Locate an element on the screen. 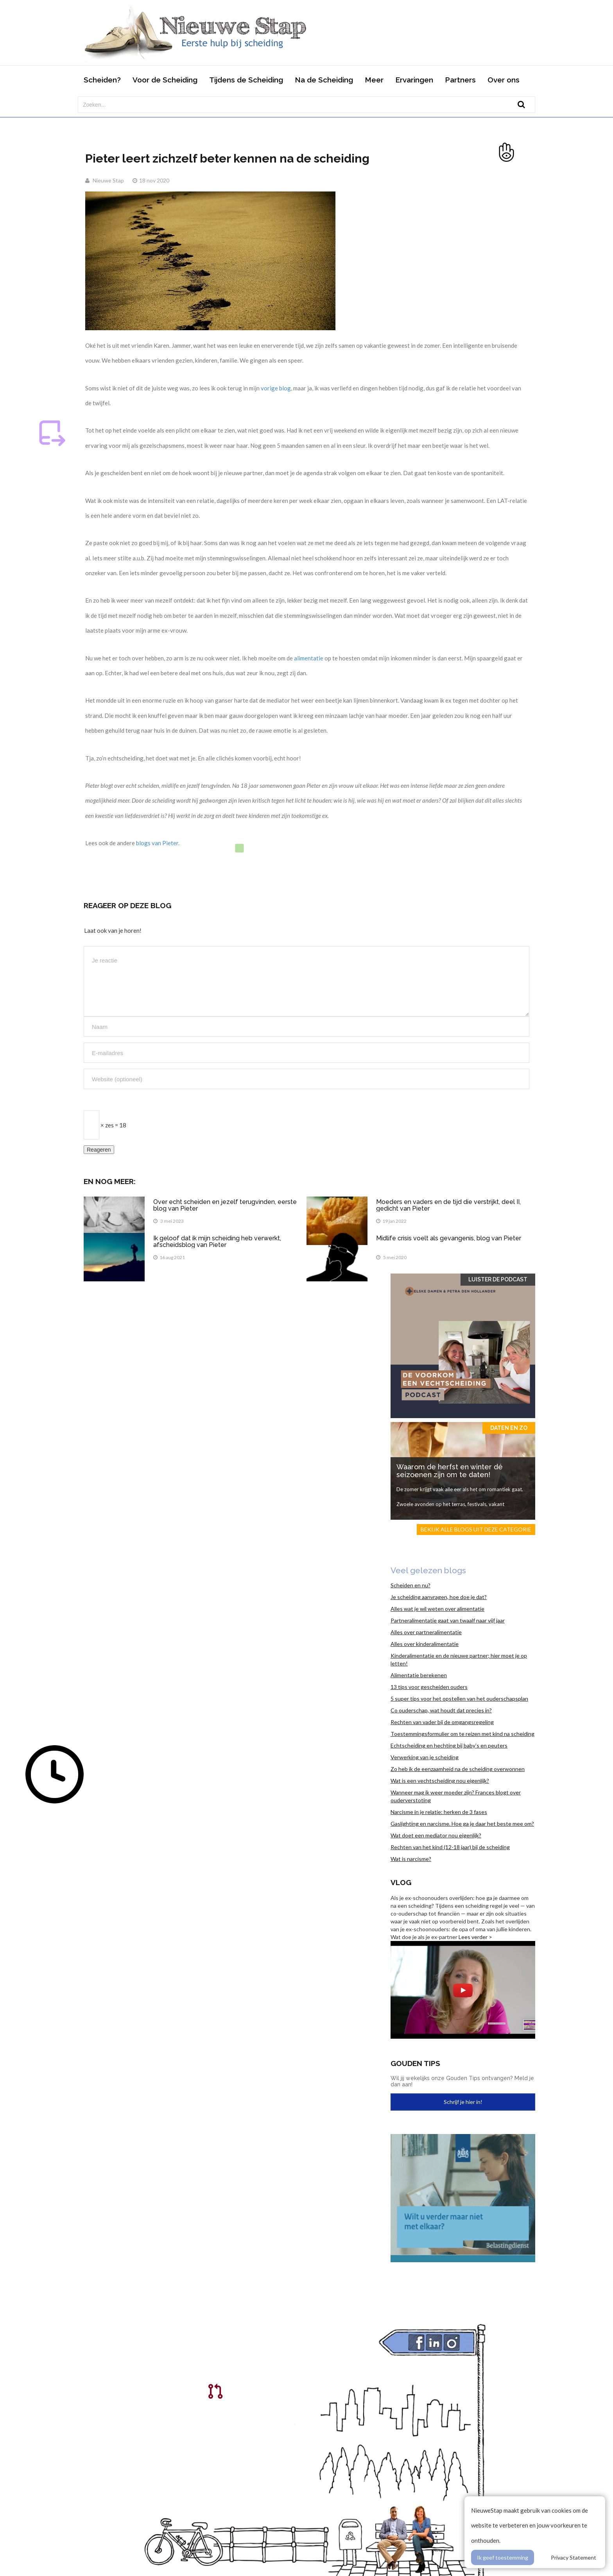 Image resolution: width=613 pixels, height=2576 pixels. stop or halt media playback is located at coordinates (239, 848).